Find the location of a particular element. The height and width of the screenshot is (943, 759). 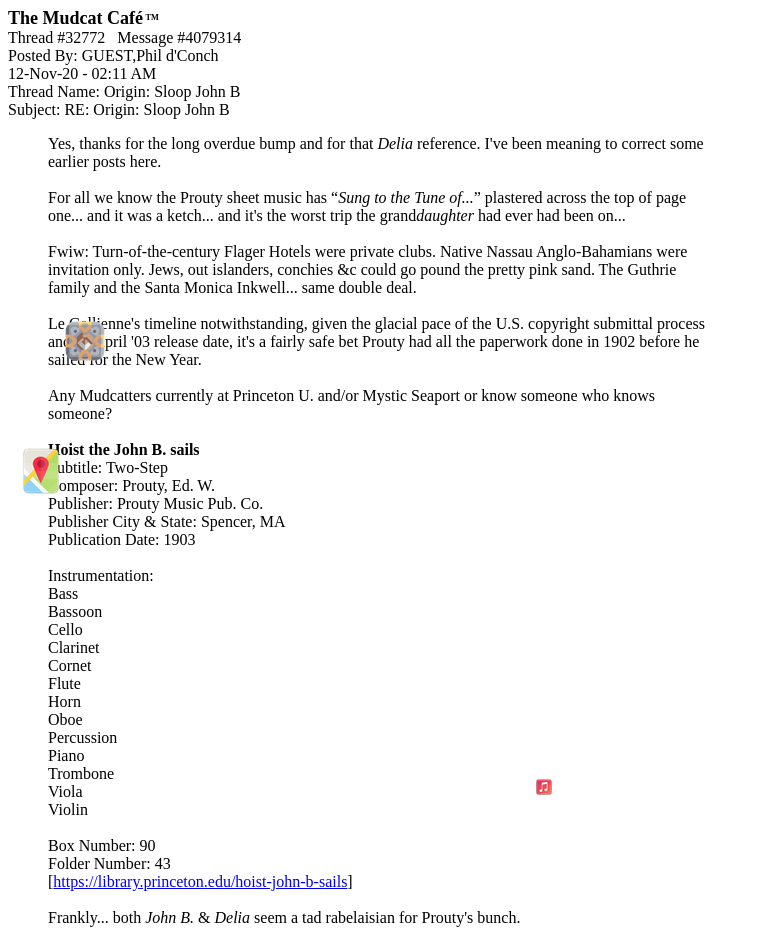

a geo+json geographic data file is located at coordinates (41, 471).